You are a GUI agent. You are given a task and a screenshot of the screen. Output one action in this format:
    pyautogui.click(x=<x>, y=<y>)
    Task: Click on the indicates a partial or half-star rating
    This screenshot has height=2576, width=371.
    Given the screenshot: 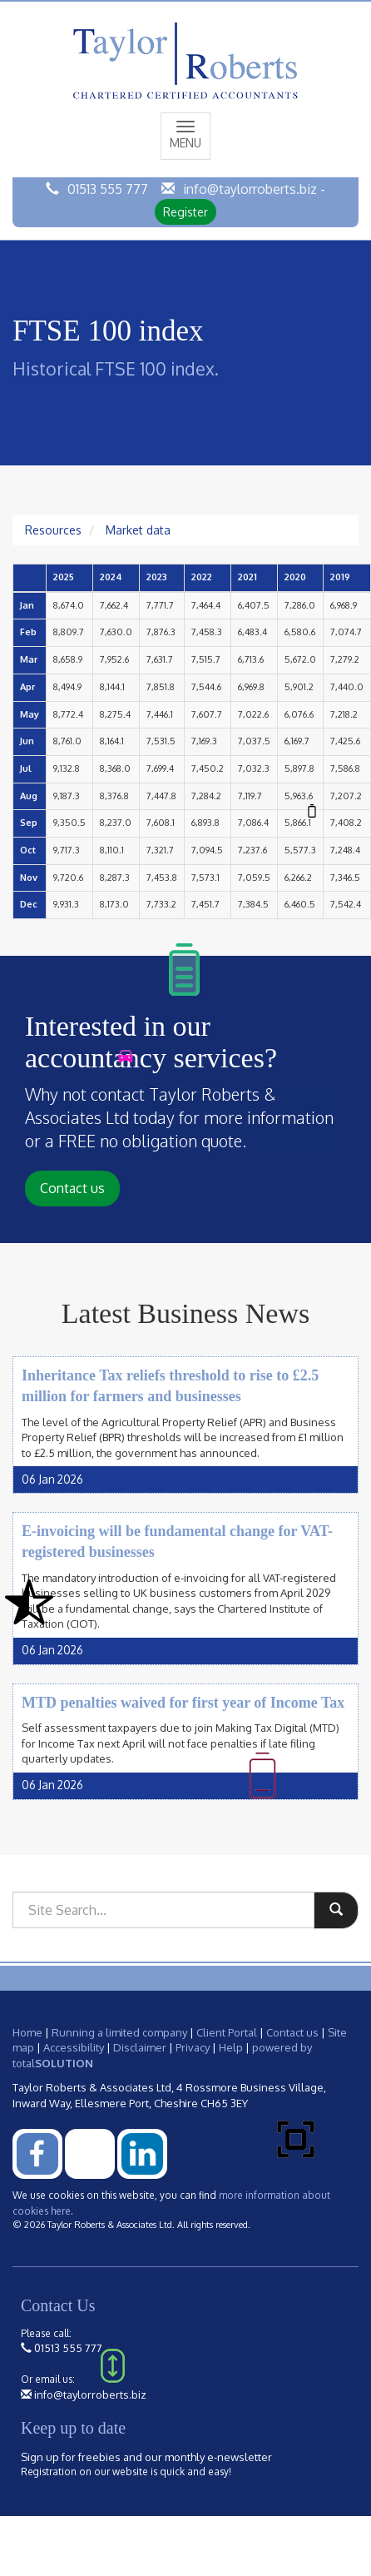 What is the action you would take?
    pyautogui.click(x=29, y=1602)
    